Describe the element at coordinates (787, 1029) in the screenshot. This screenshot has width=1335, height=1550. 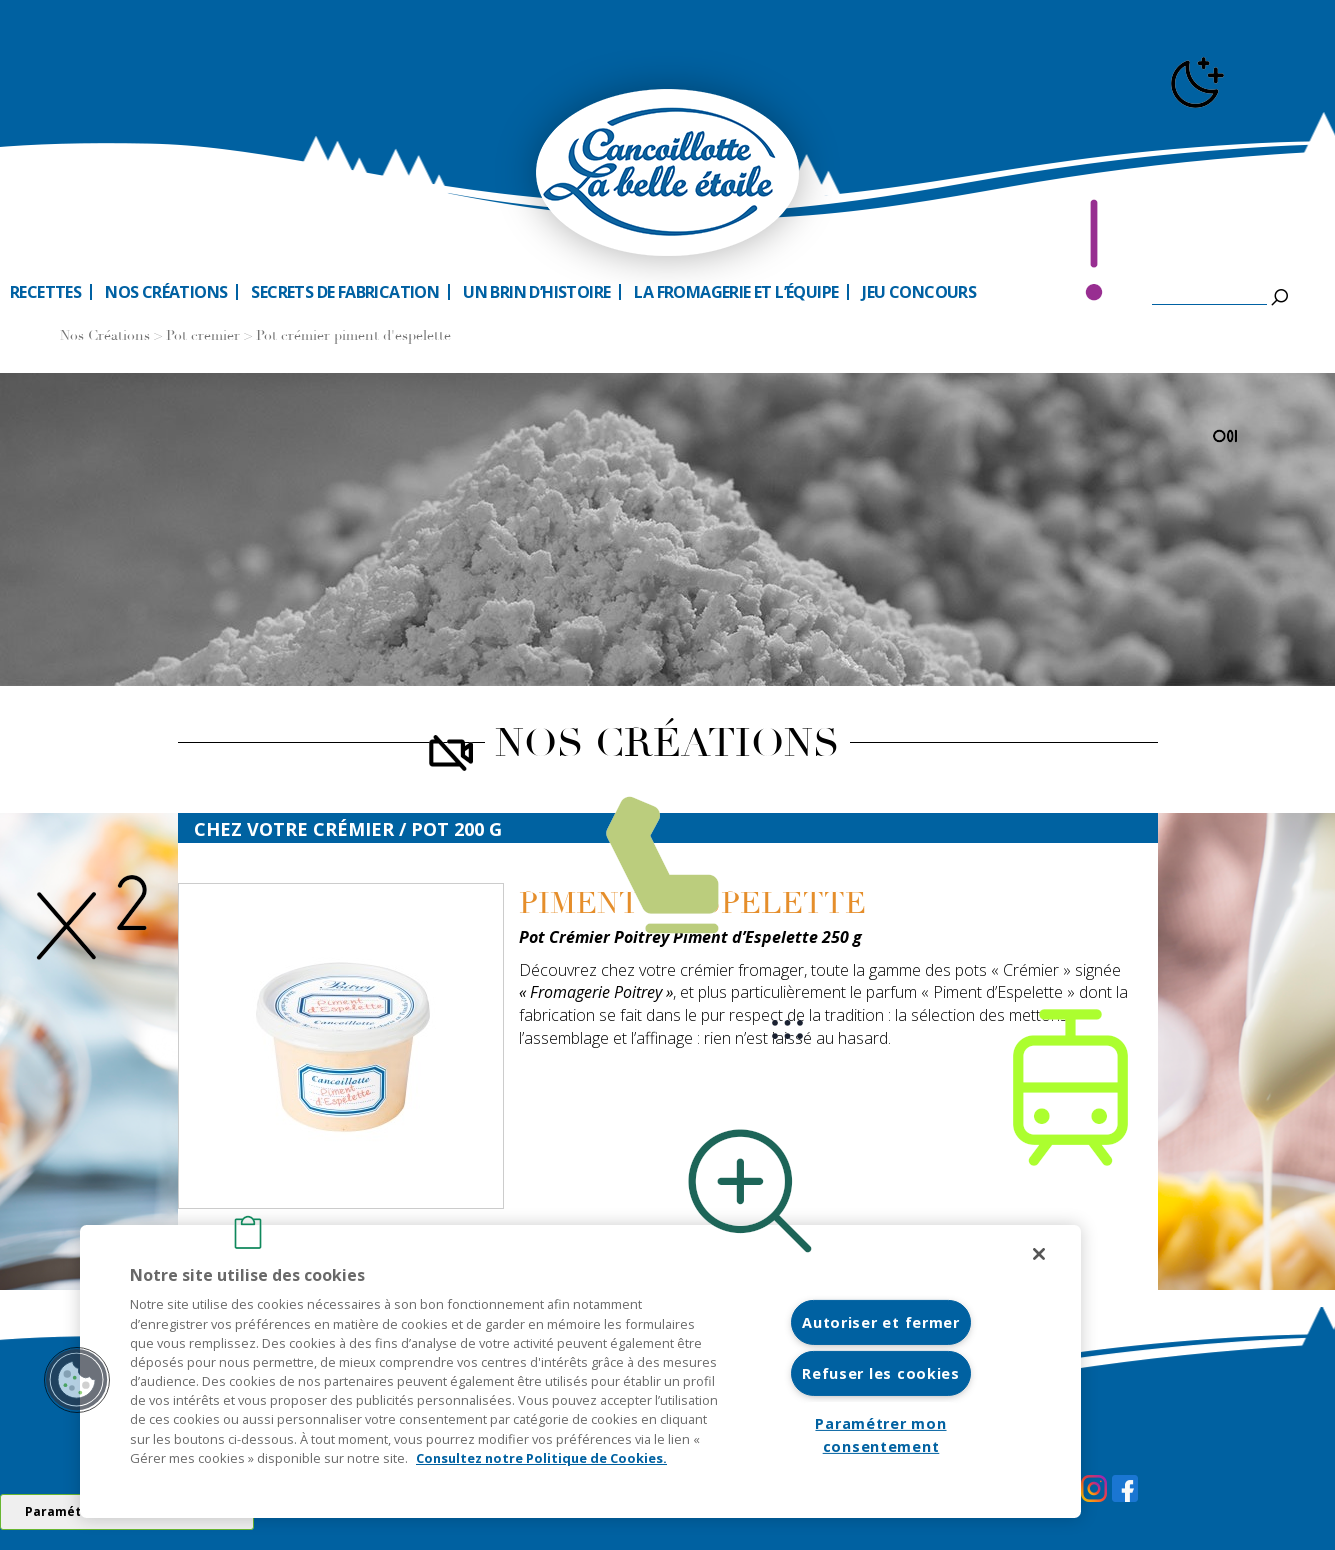
I see `drag to reorder or rearrange items` at that location.